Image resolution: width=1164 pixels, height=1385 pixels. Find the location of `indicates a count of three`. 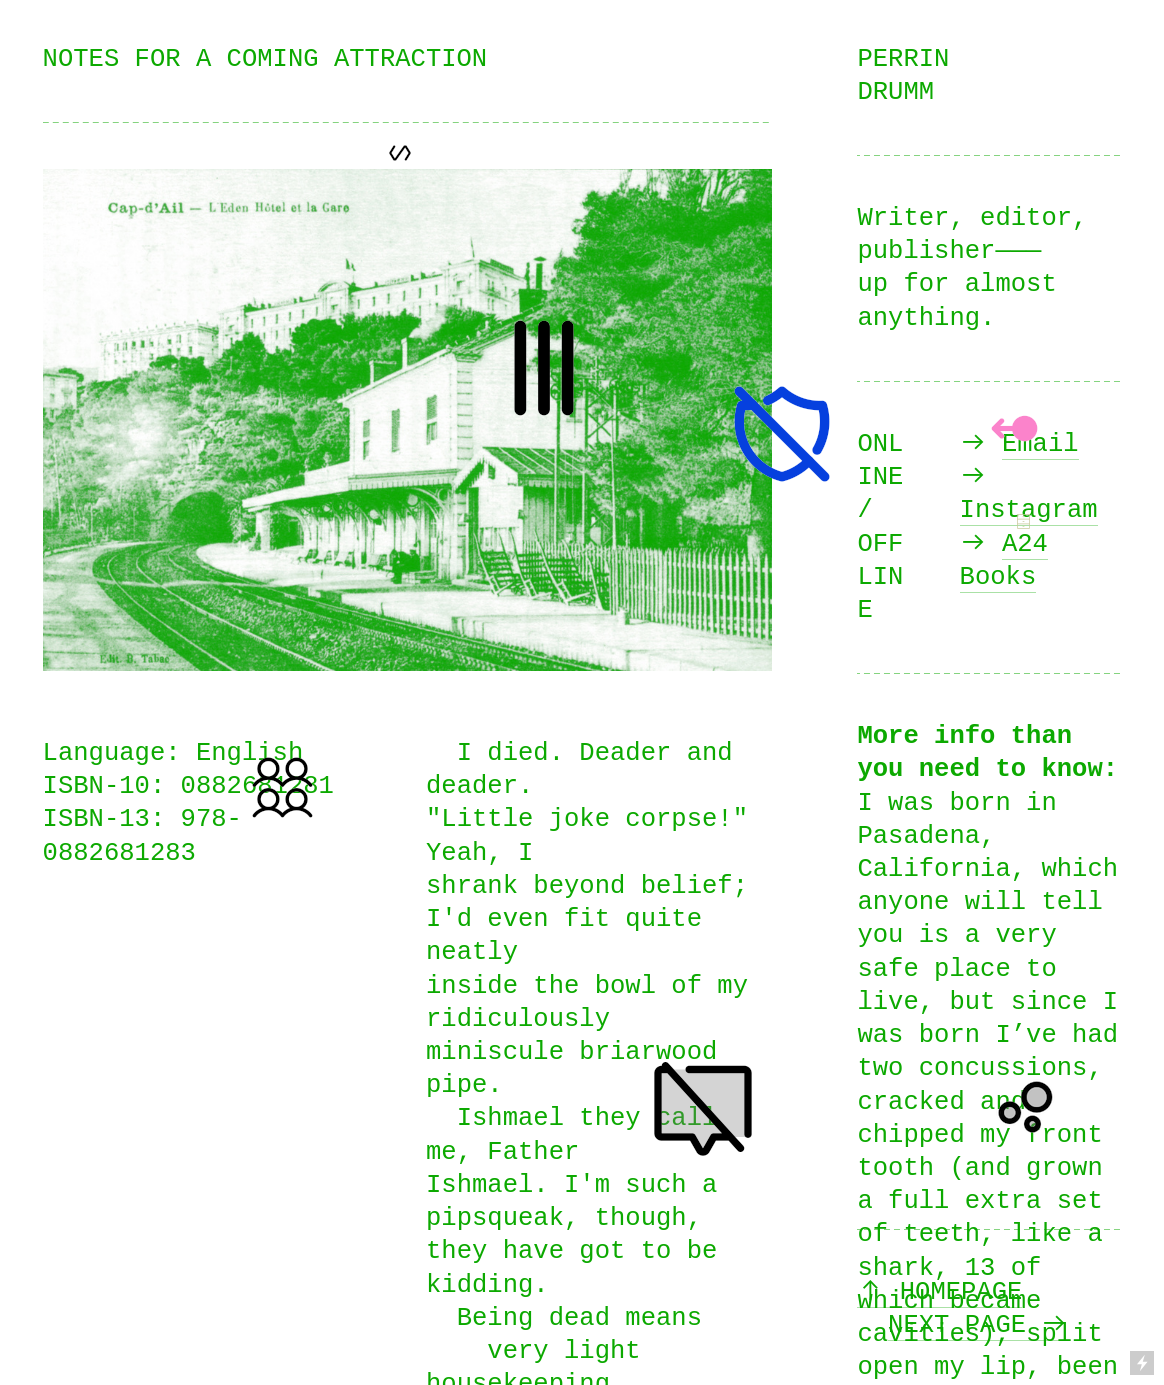

indicates a count of three is located at coordinates (544, 368).